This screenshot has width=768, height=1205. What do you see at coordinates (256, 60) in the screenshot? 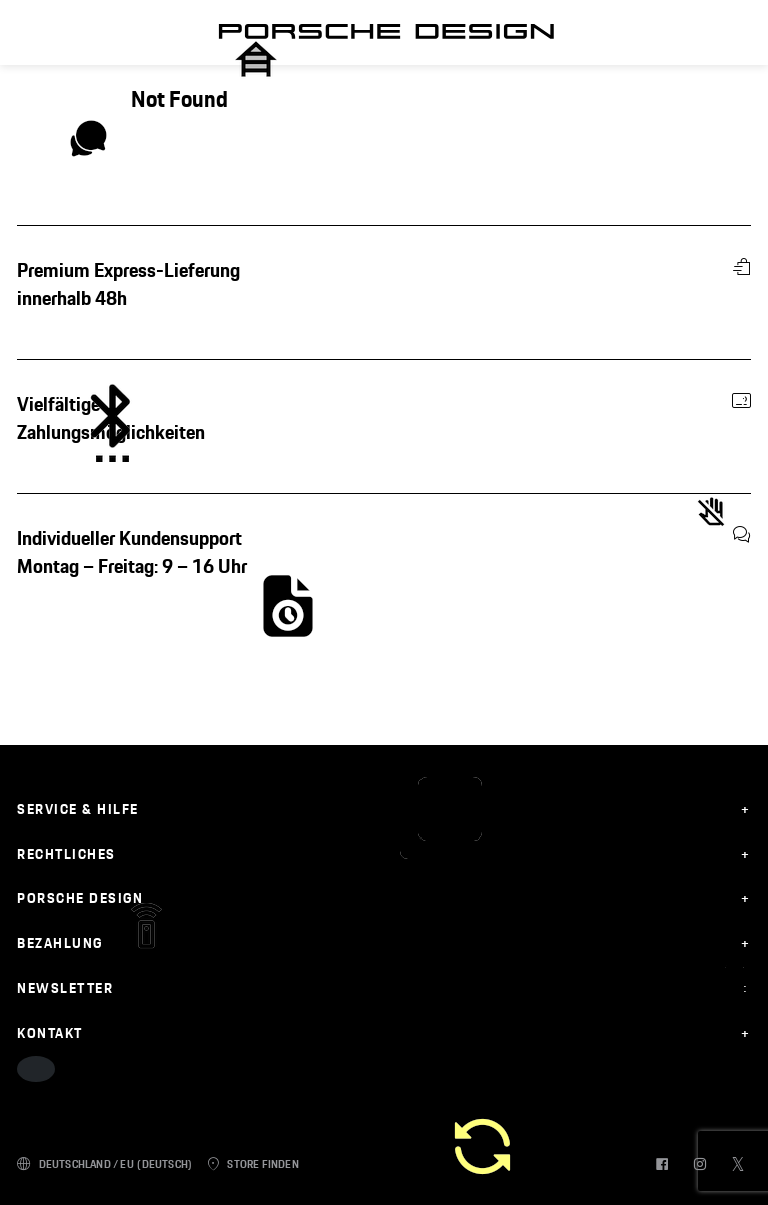
I see `view home exterior or siding options` at bounding box center [256, 60].